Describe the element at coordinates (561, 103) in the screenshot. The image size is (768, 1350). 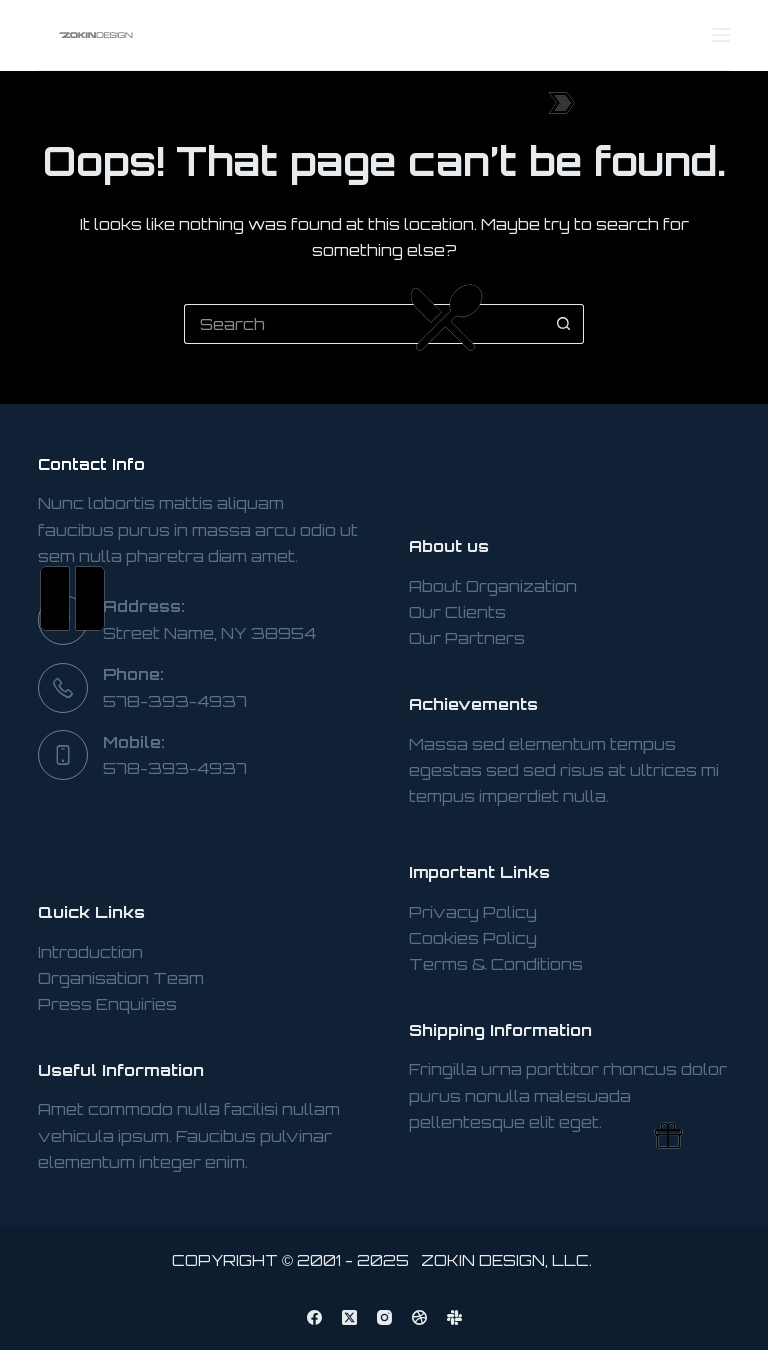
I see `mark as important or priority` at that location.